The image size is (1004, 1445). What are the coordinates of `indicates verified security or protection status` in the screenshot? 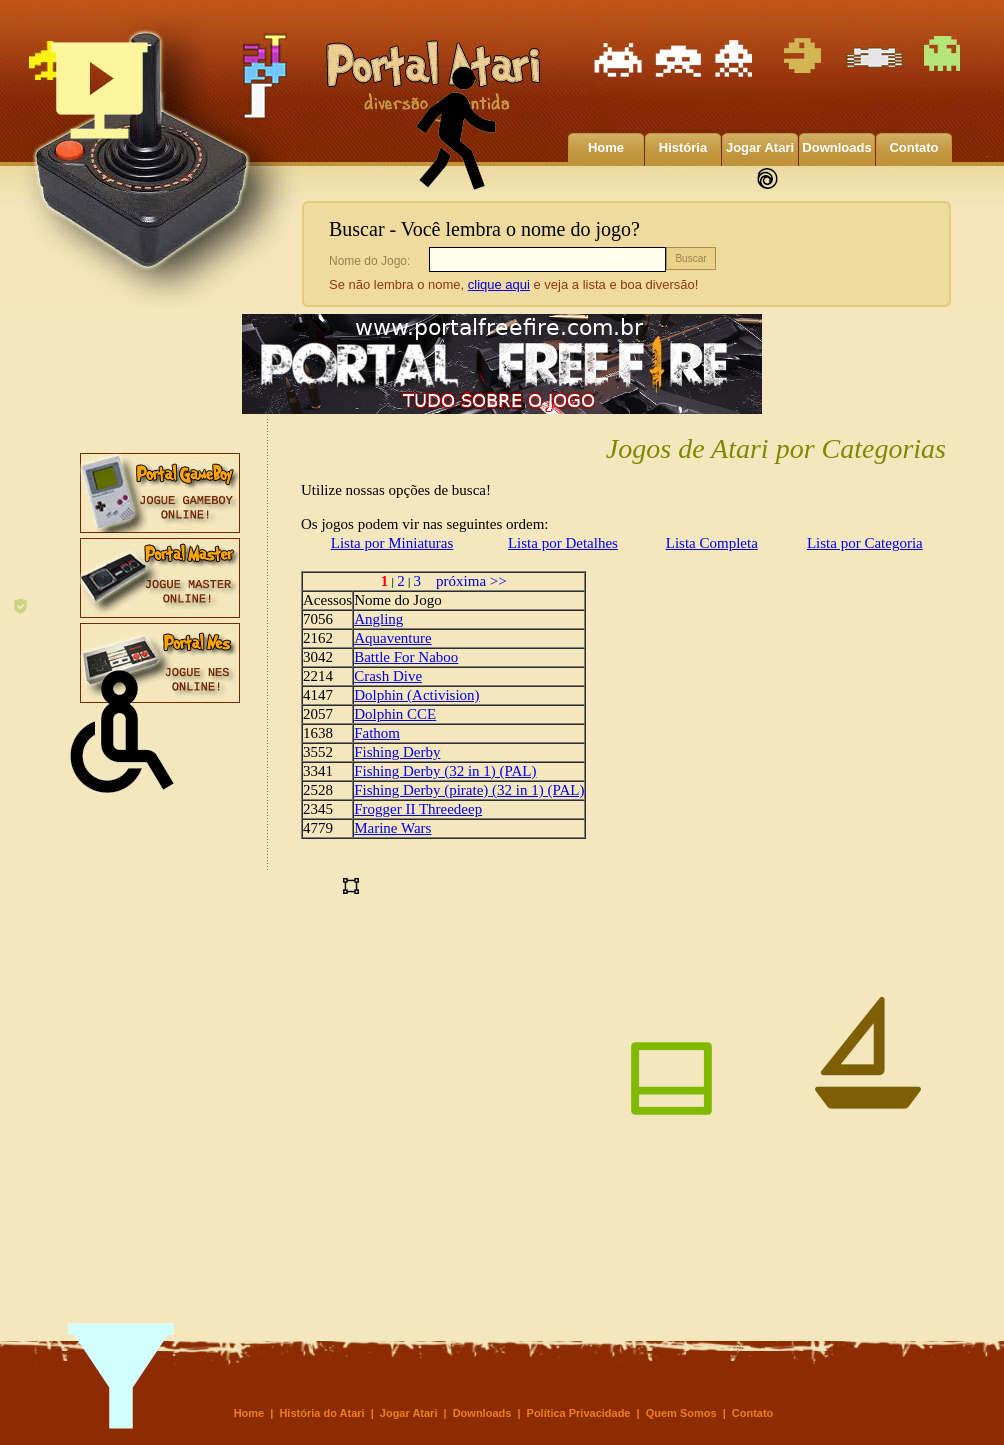 It's located at (20, 606).